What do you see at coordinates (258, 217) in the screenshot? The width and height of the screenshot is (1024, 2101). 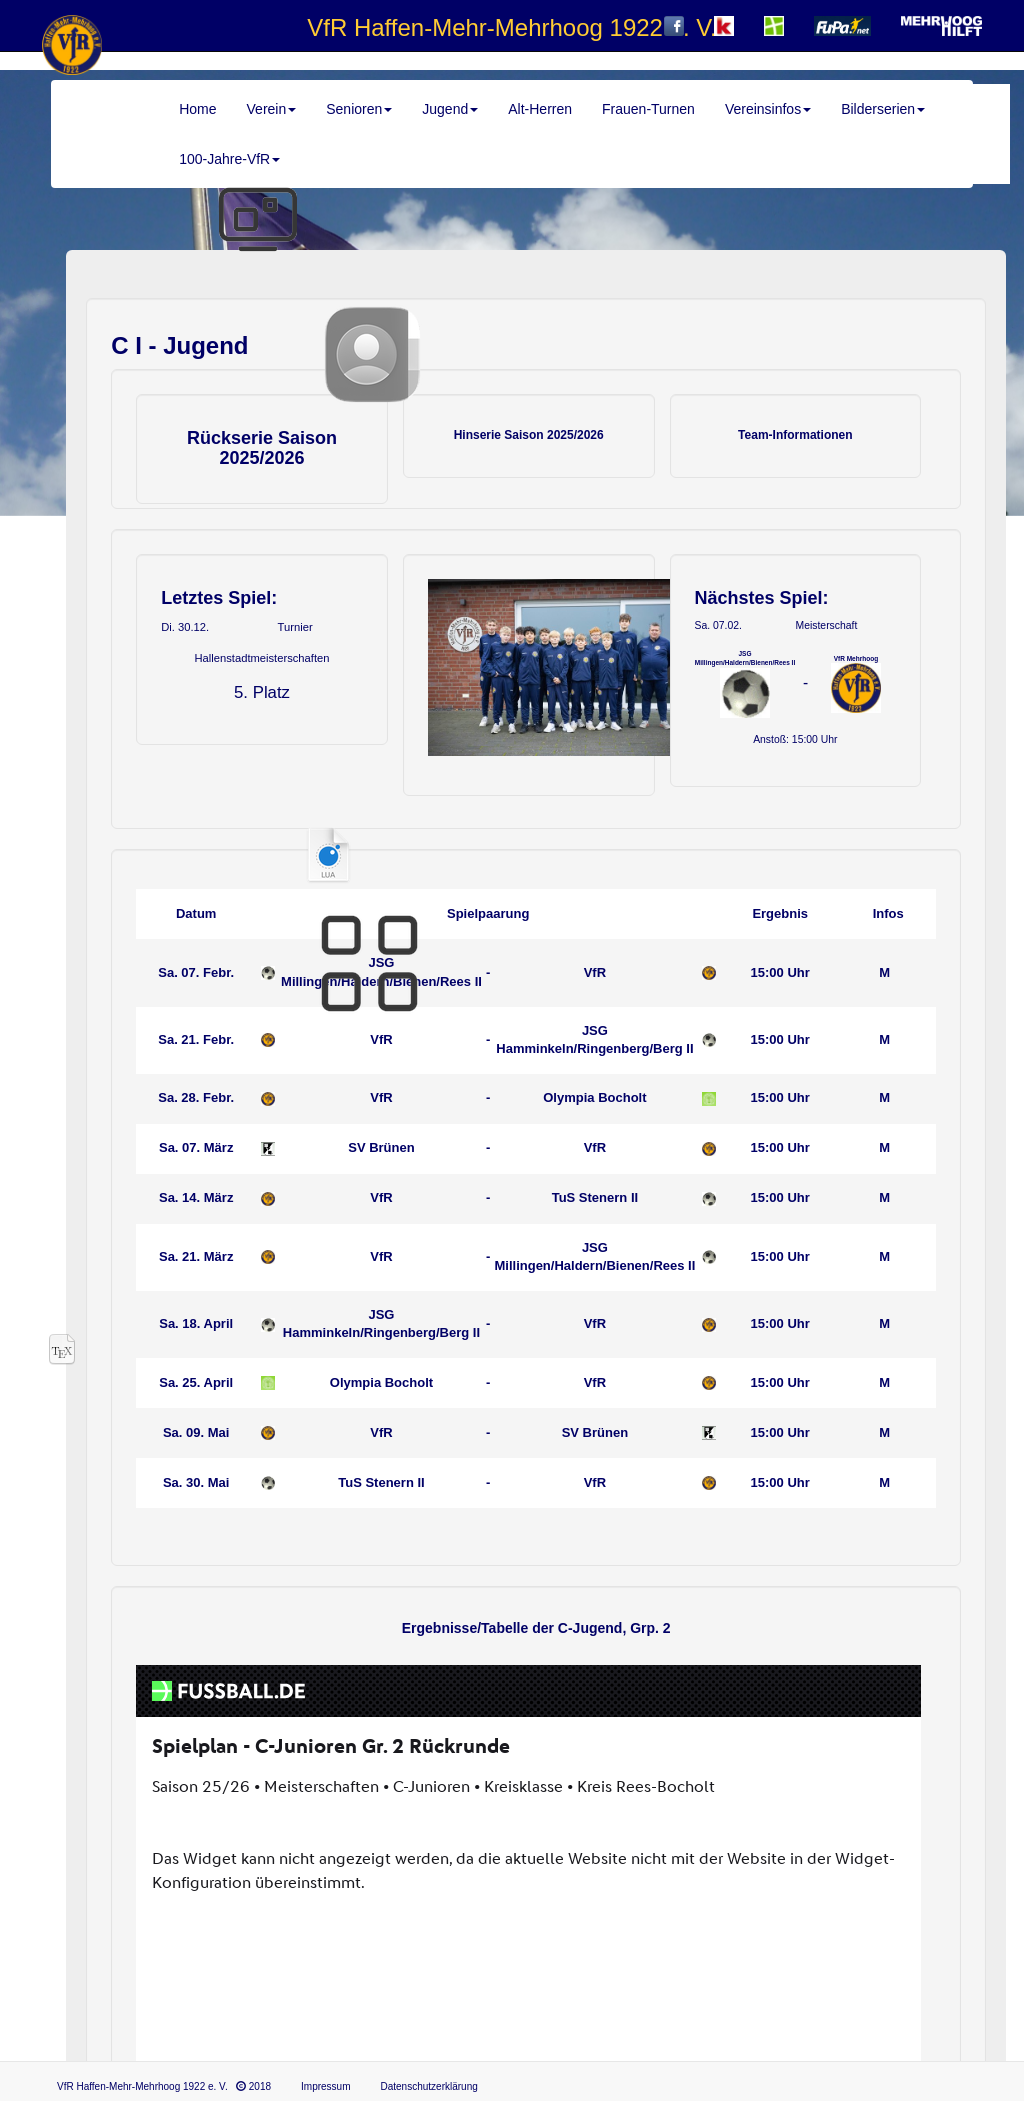 I see `access remote desktop settings` at bounding box center [258, 217].